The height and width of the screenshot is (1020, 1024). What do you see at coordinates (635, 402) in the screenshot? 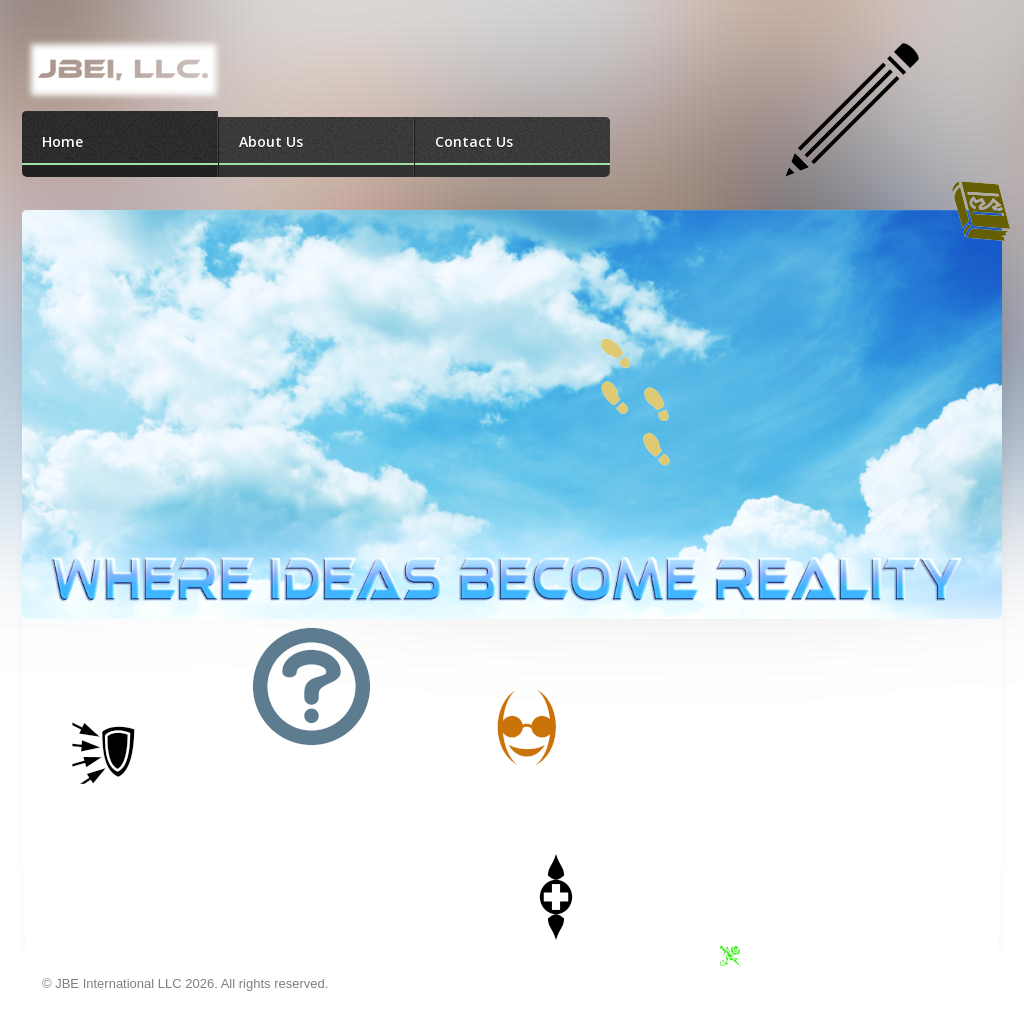
I see `track your steps or walking activity` at bounding box center [635, 402].